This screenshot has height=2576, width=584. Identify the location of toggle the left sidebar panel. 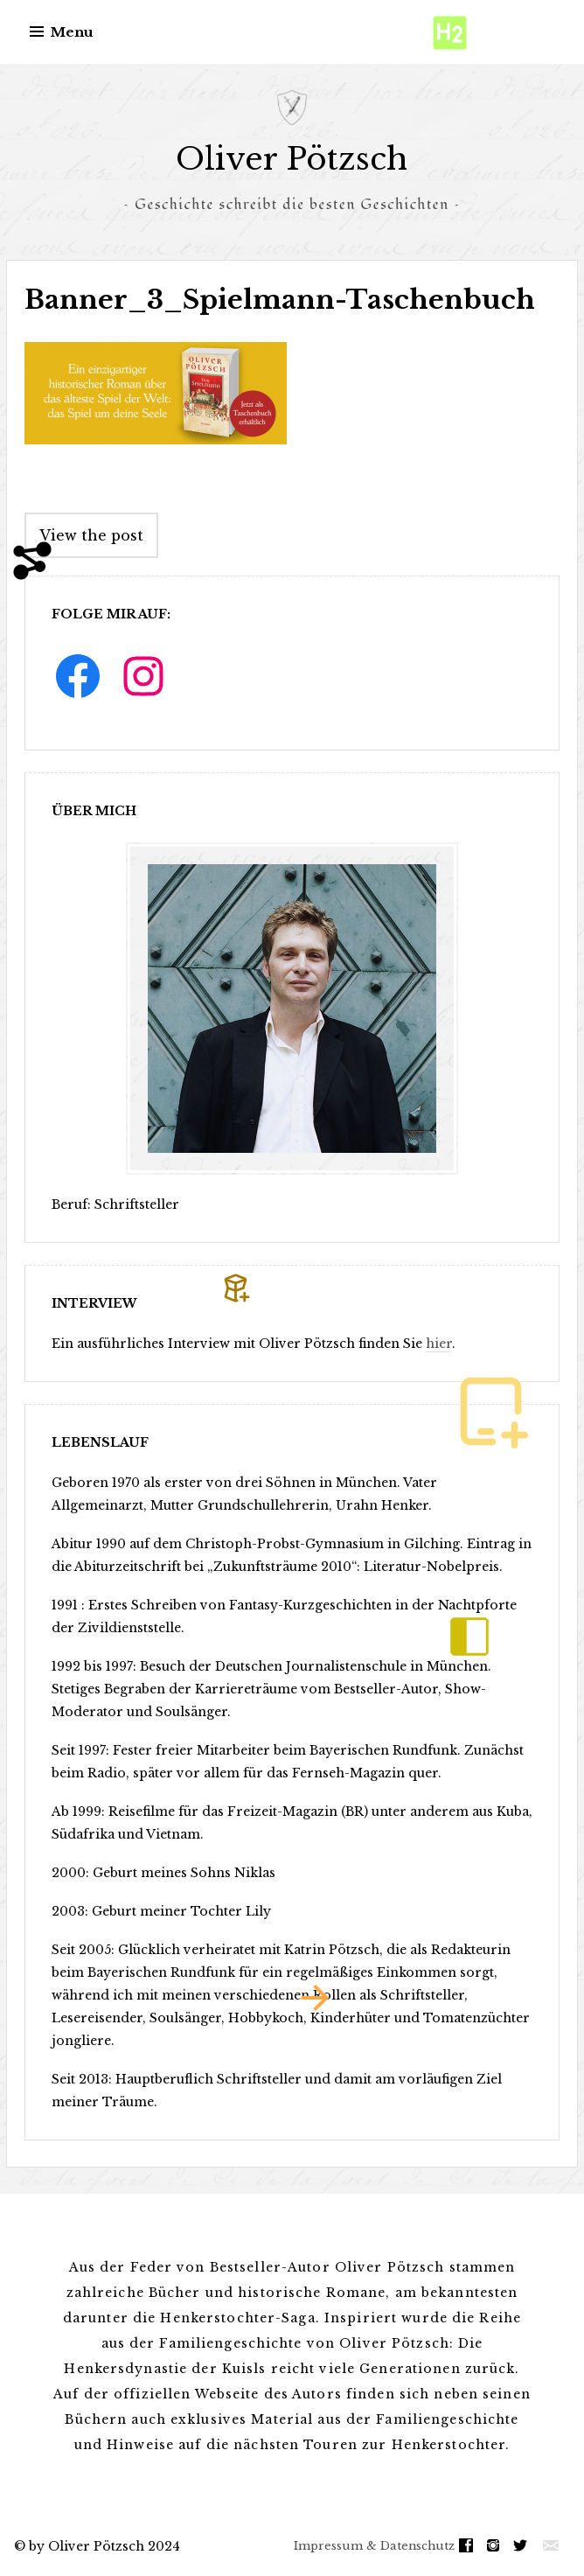
(469, 1637).